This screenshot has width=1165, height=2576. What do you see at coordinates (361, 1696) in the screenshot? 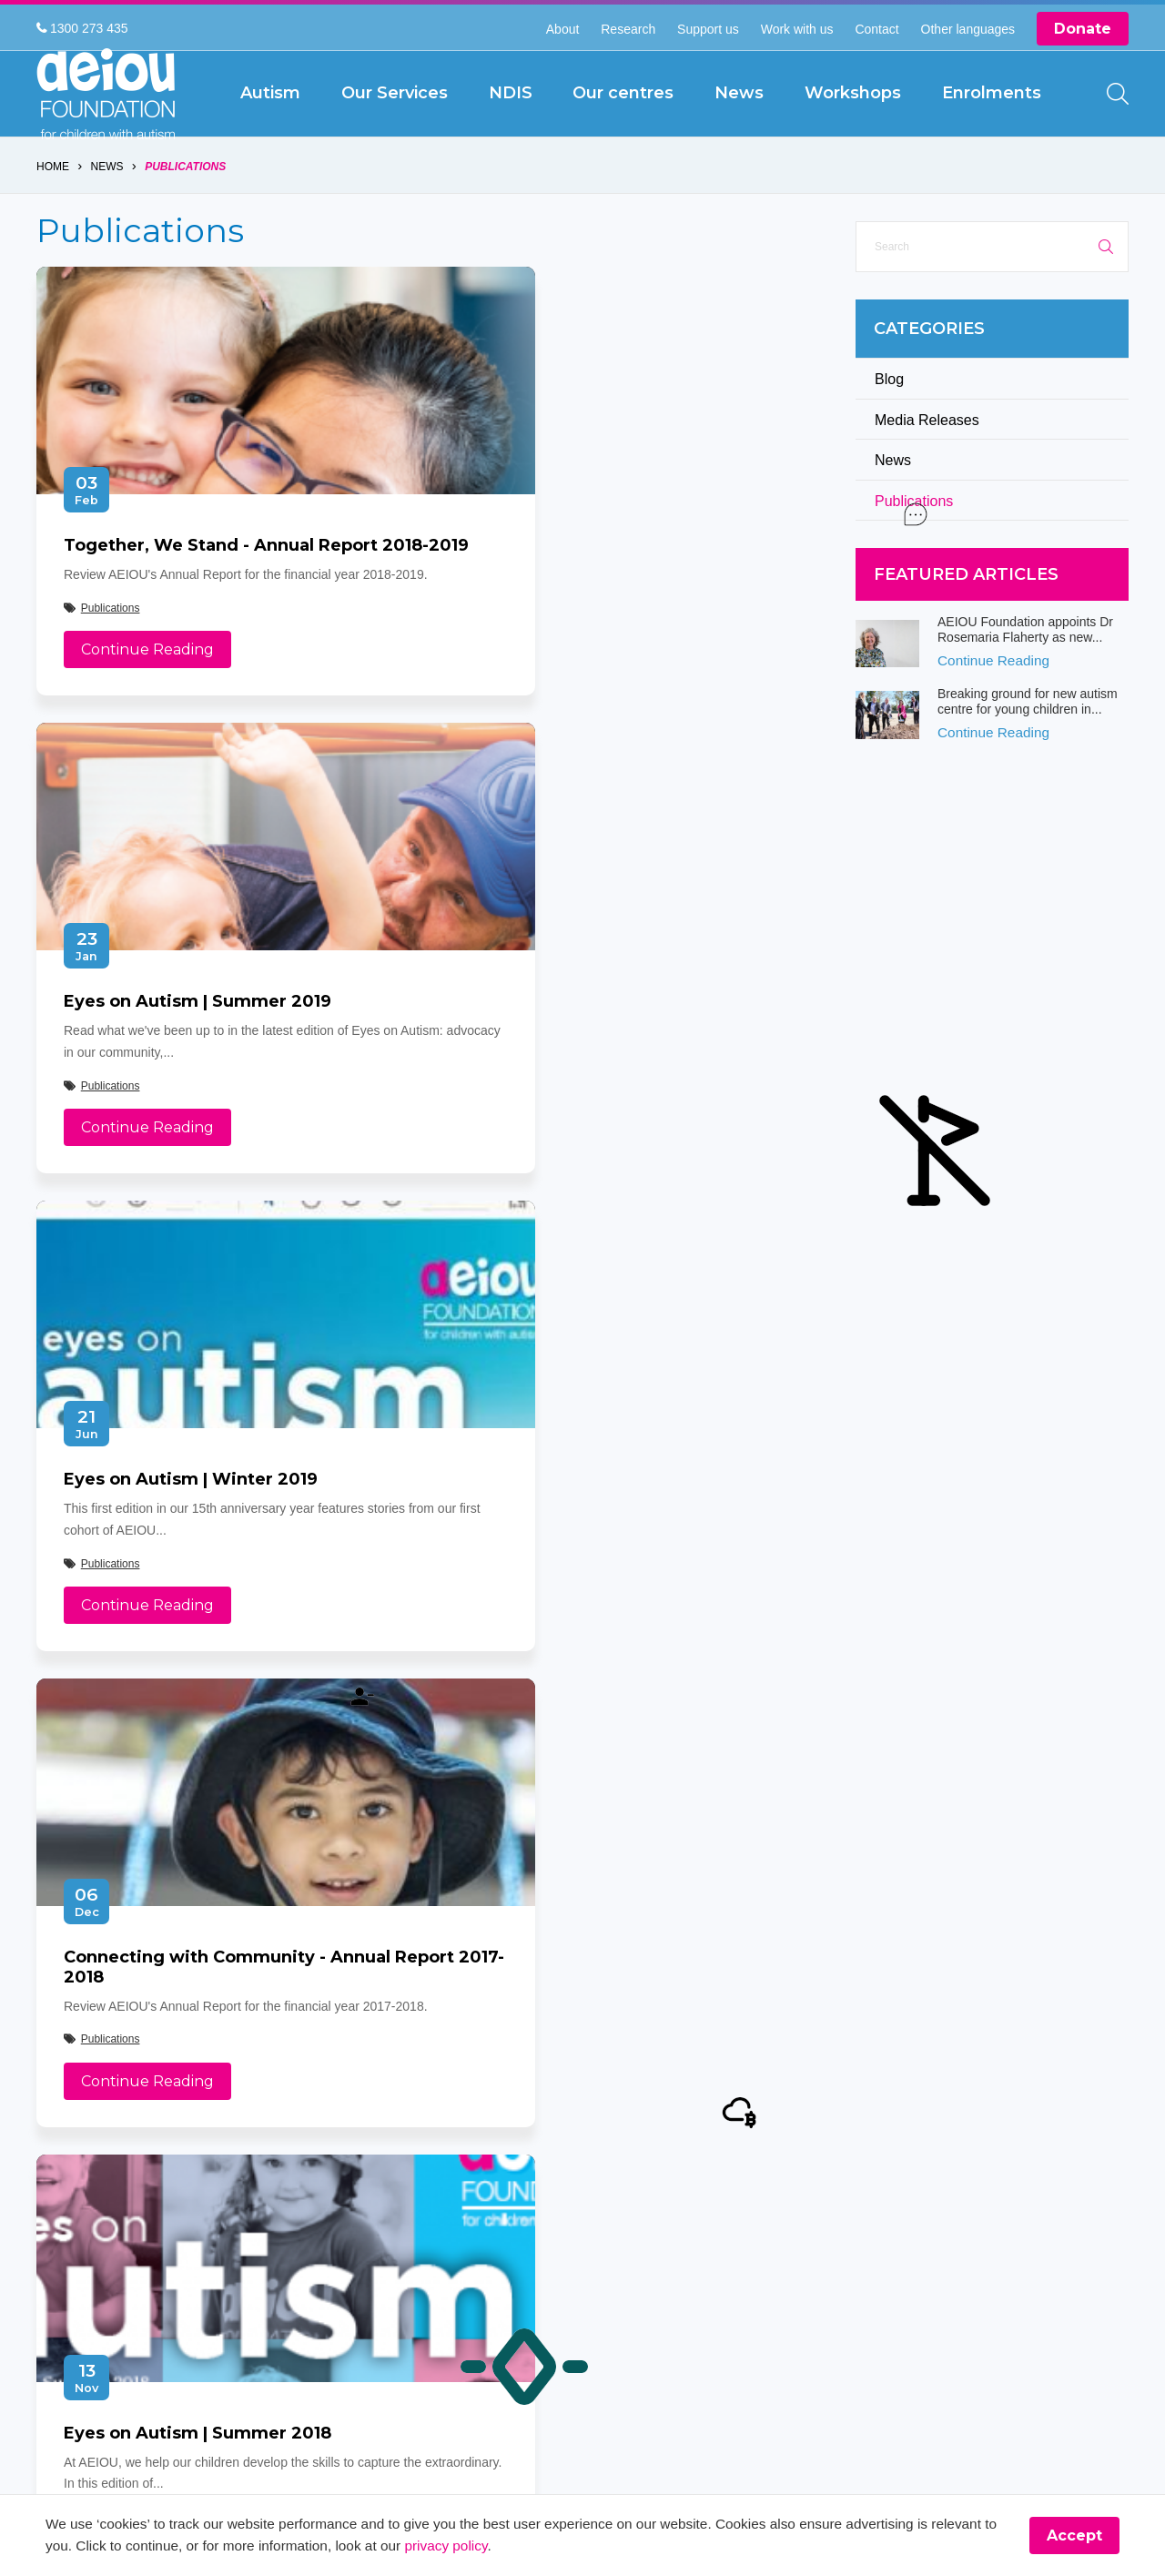
I see `remove a contact or friend` at bounding box center [361, 1696].